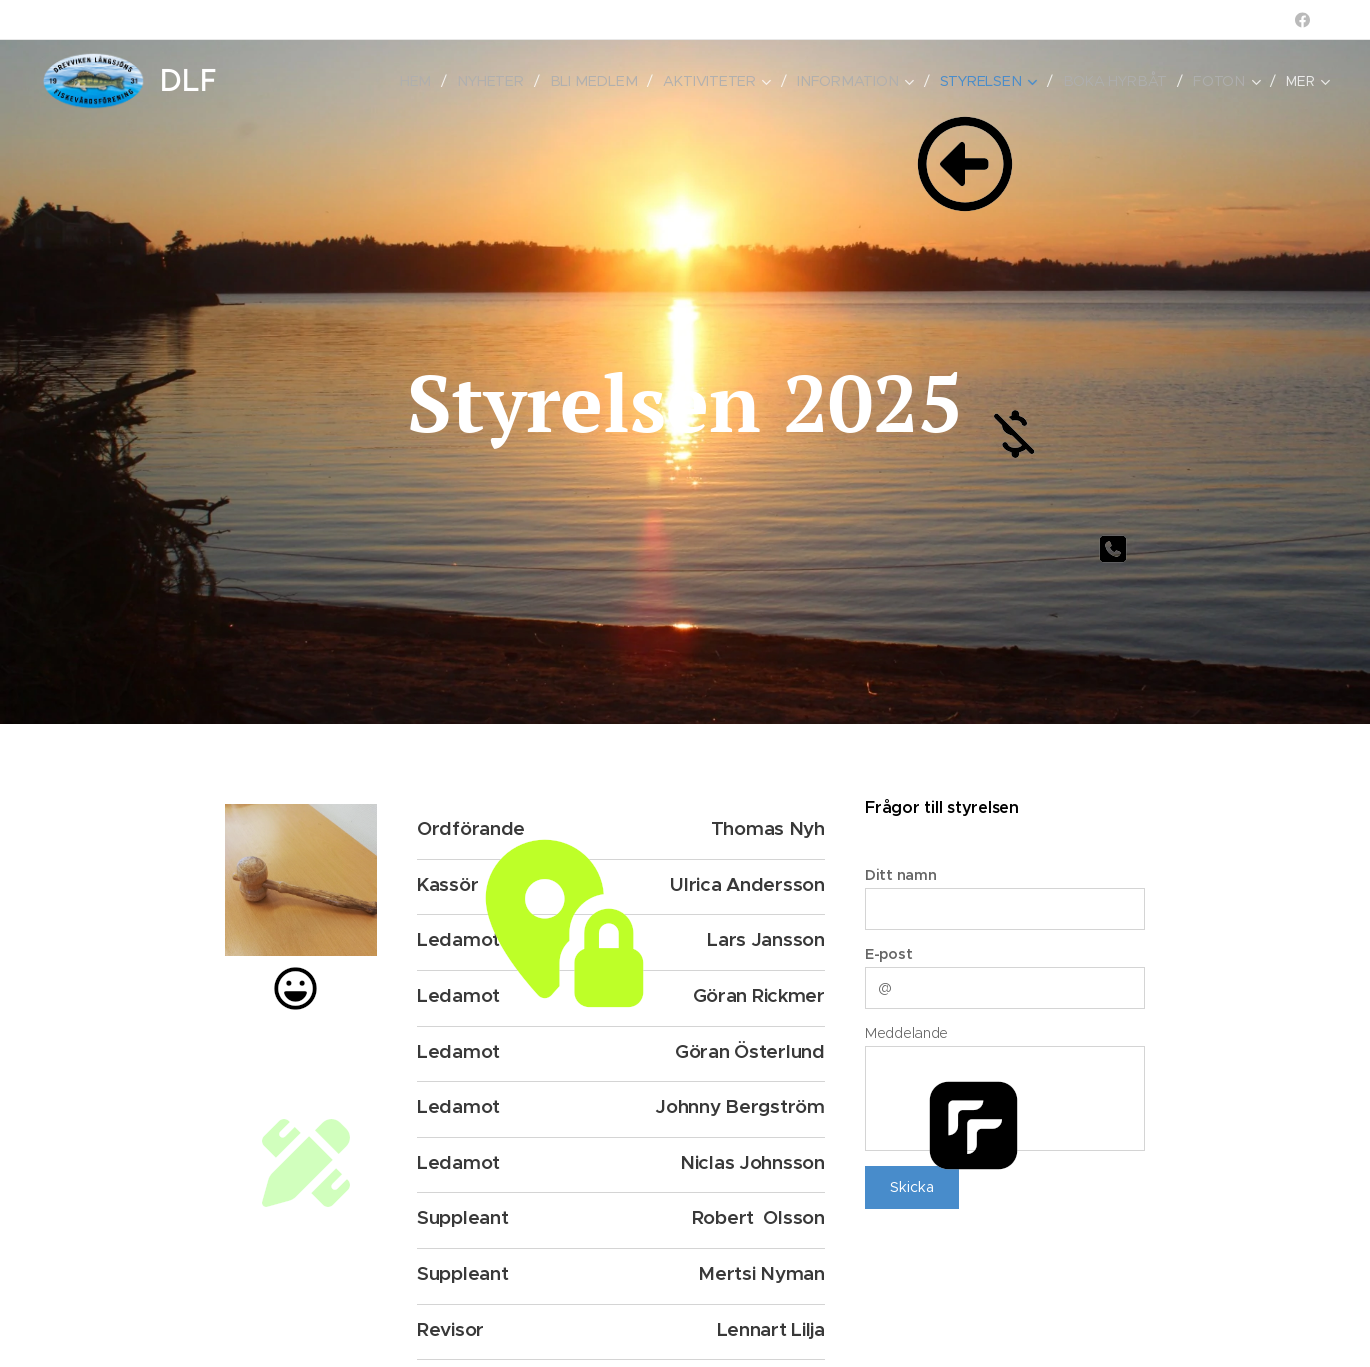 The width and height of the screenshot is (1370, 1367). I want to click on indicates a private or secured location, so click(564, 918).